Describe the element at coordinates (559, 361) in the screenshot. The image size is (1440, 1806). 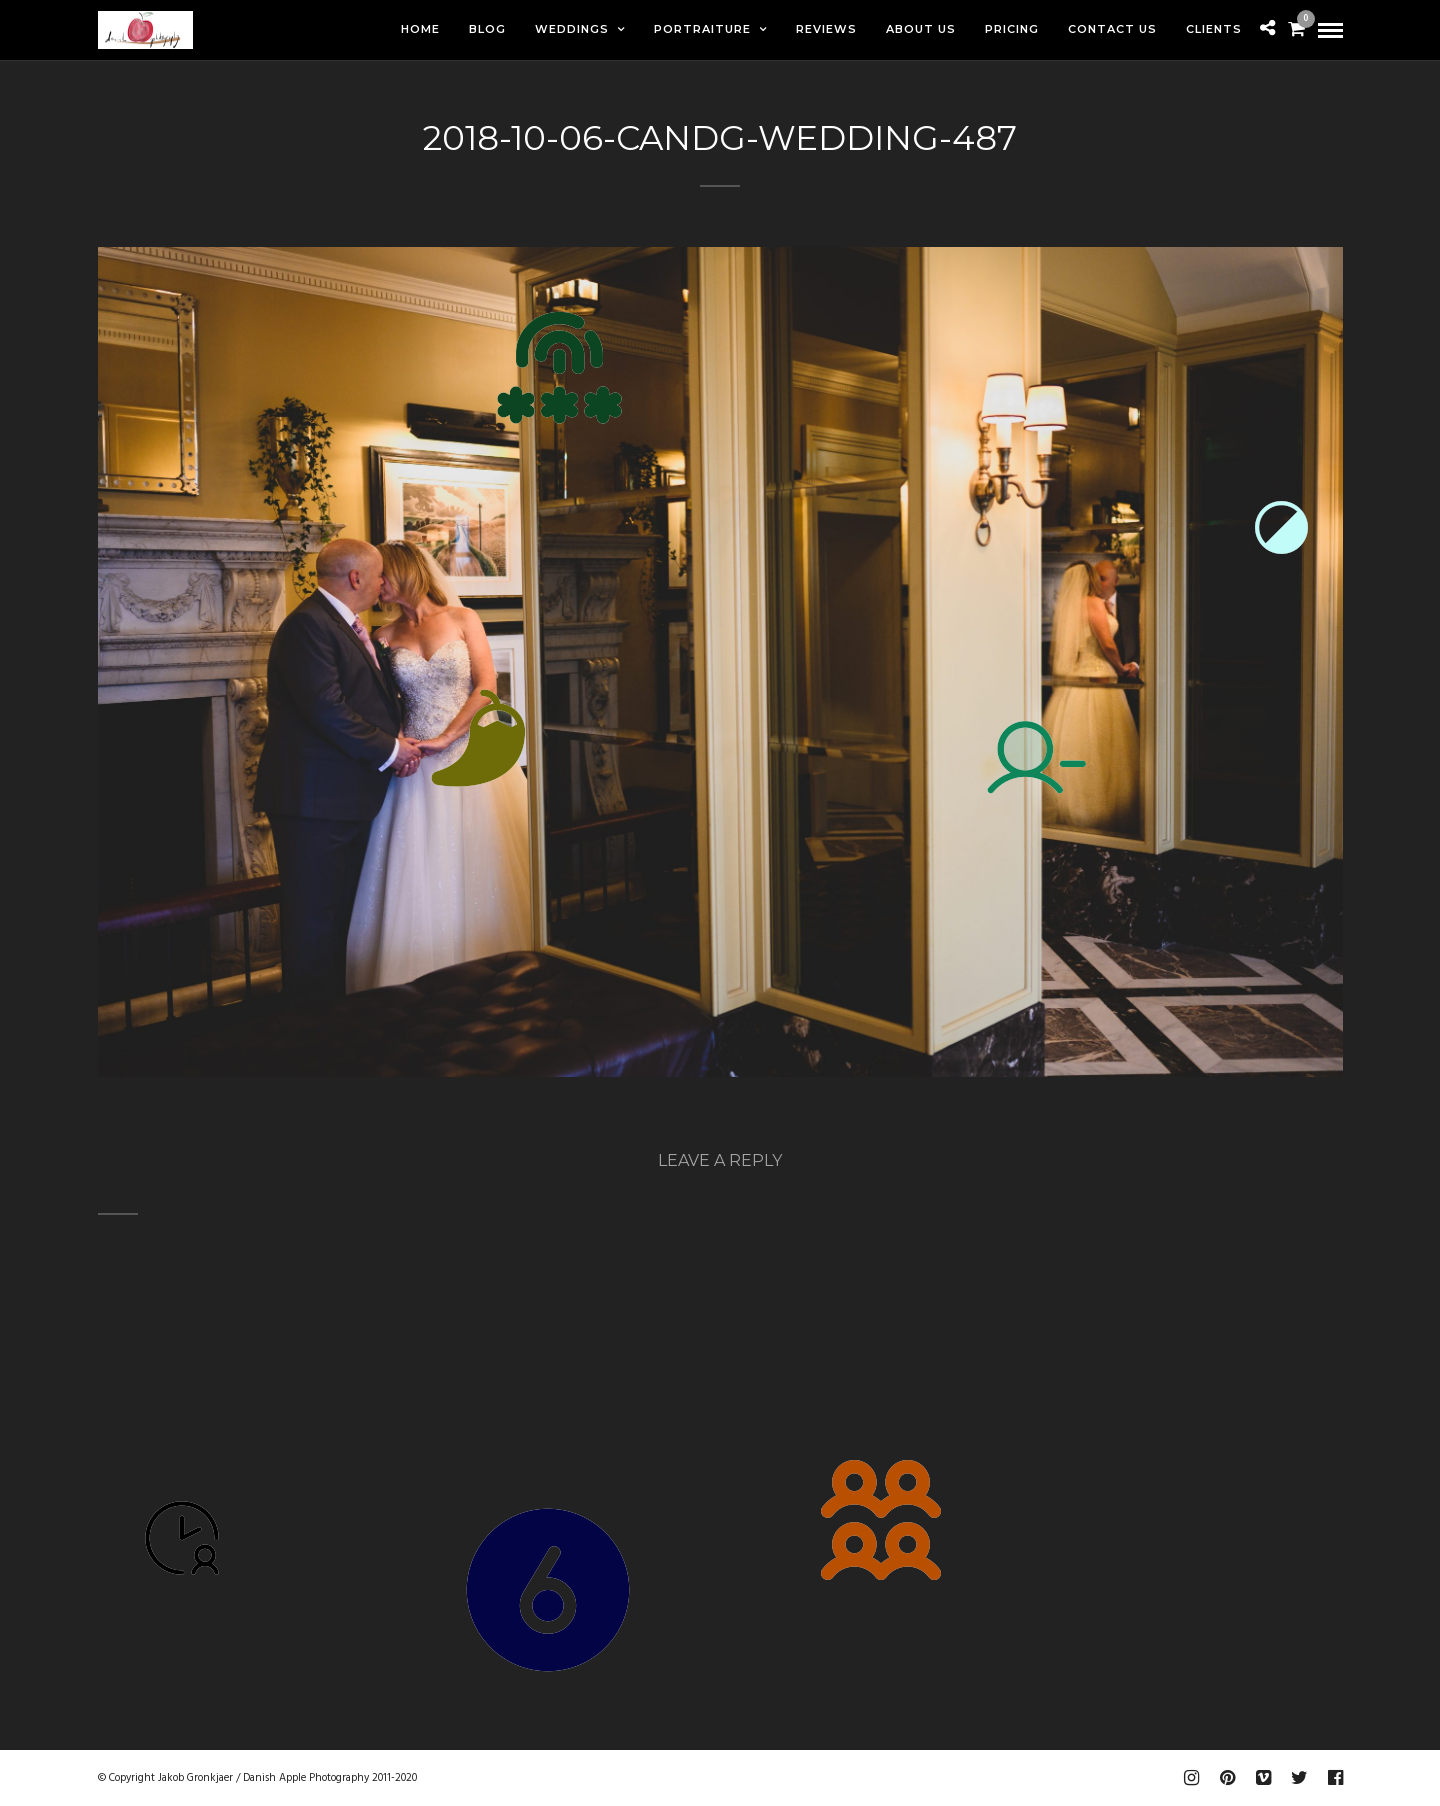
I see `enable fingerprint authentication` at that location.